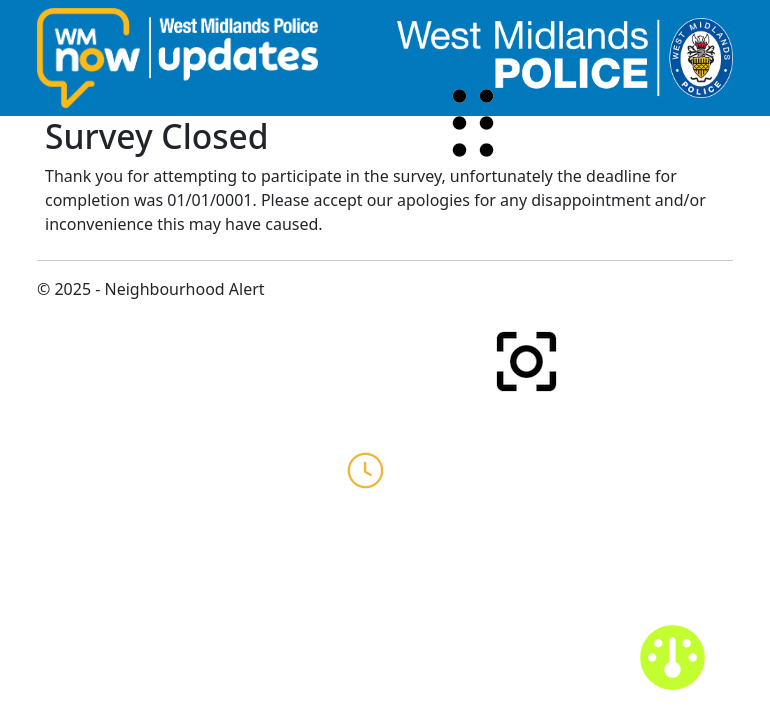  Describe the element at coordinates (526, 361) in the screenshot. I see `center focus on camera or viewfinder` at that location.